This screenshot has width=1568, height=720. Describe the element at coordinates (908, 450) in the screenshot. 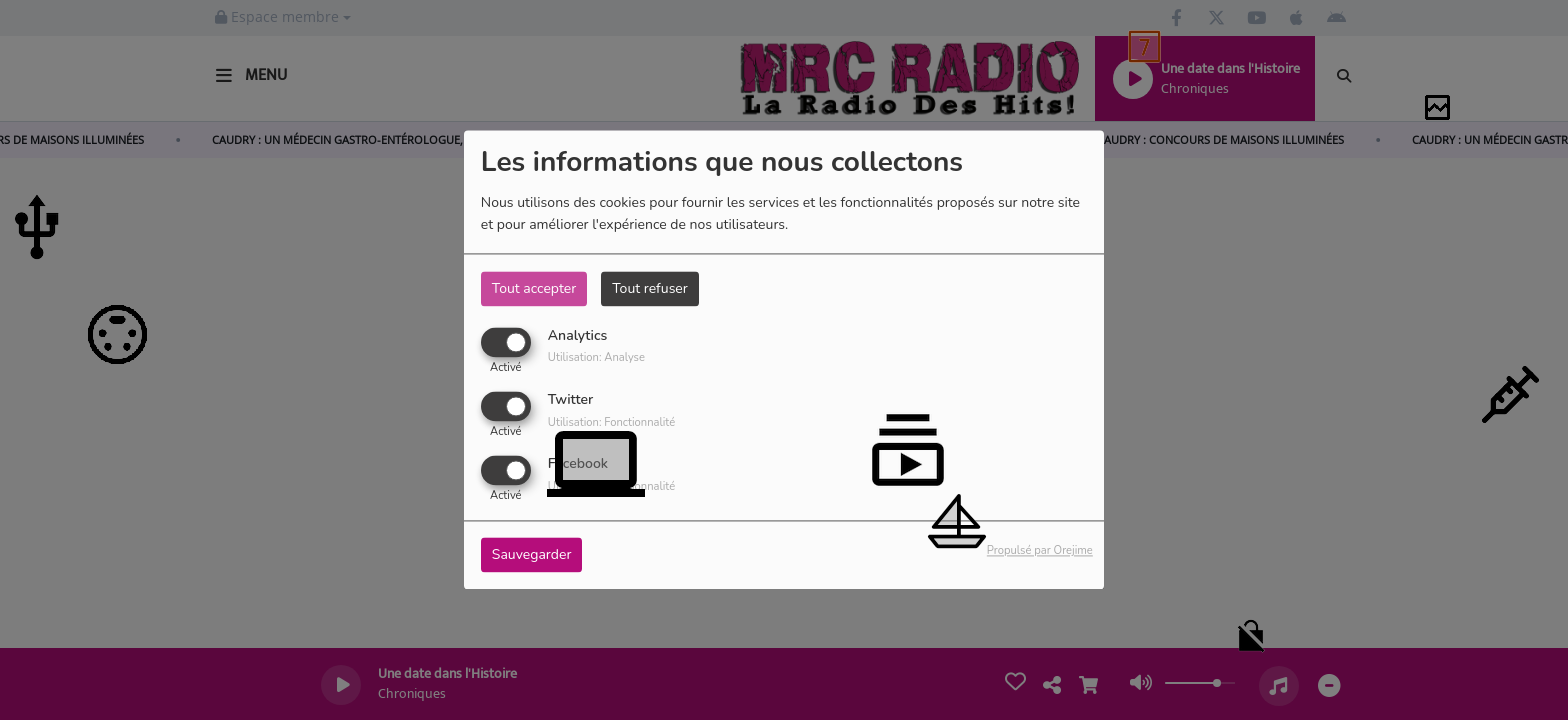

I see `view your subscriptions` at that location.